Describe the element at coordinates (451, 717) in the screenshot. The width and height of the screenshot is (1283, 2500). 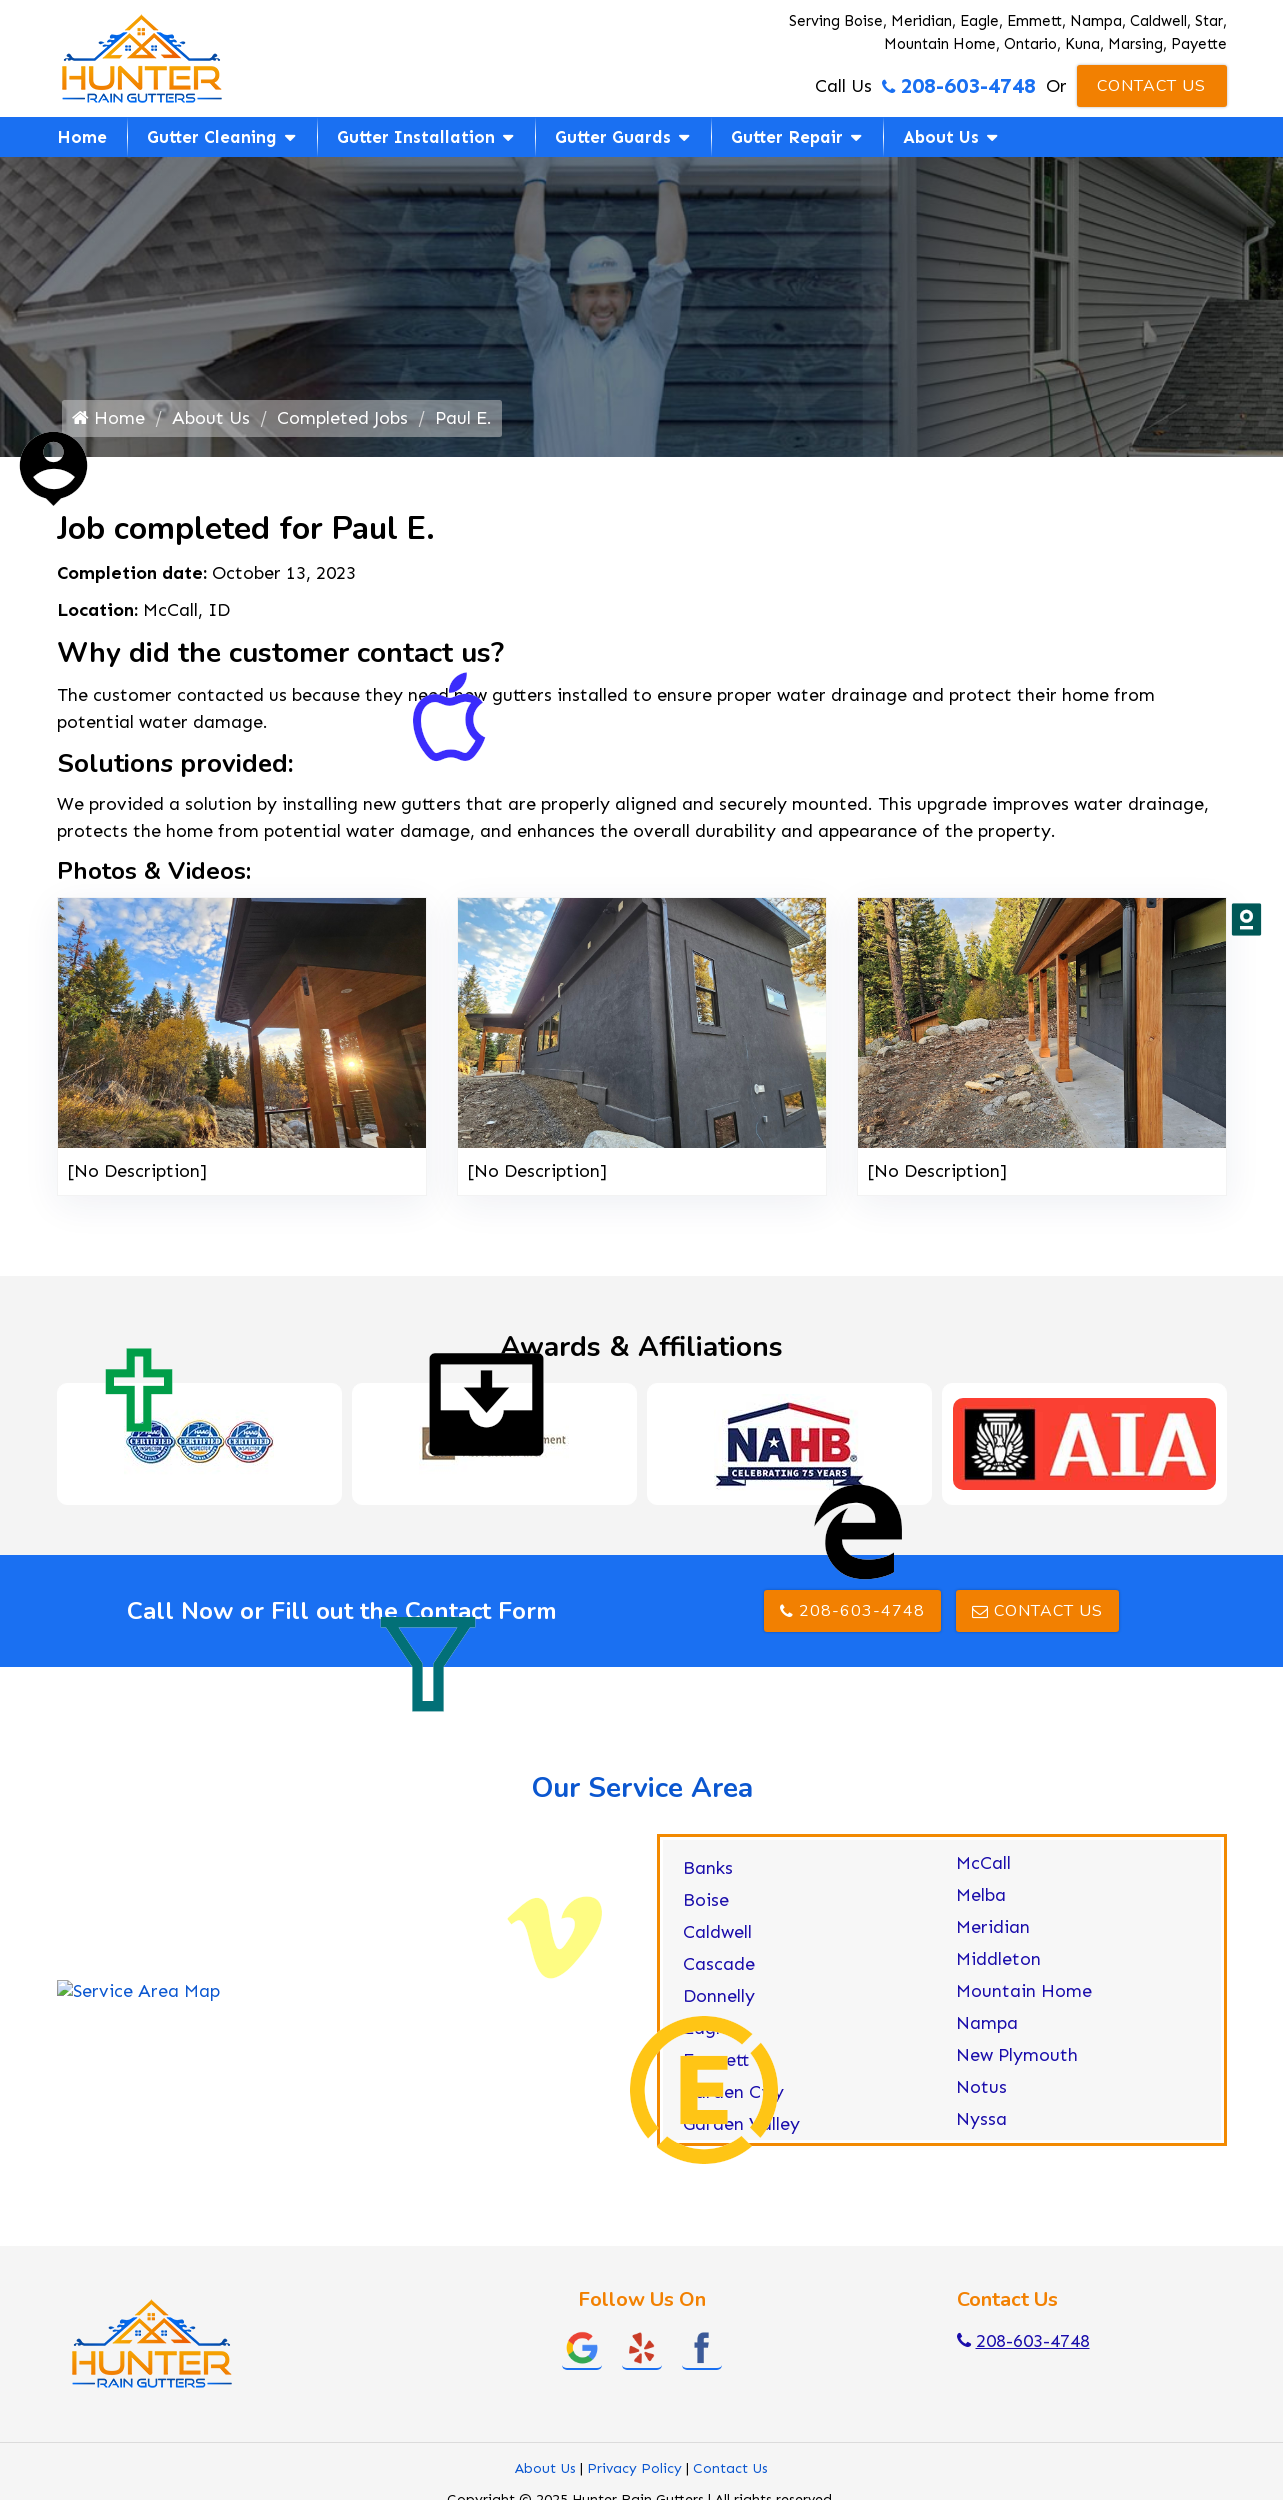
I see `apple company logo` at that location.